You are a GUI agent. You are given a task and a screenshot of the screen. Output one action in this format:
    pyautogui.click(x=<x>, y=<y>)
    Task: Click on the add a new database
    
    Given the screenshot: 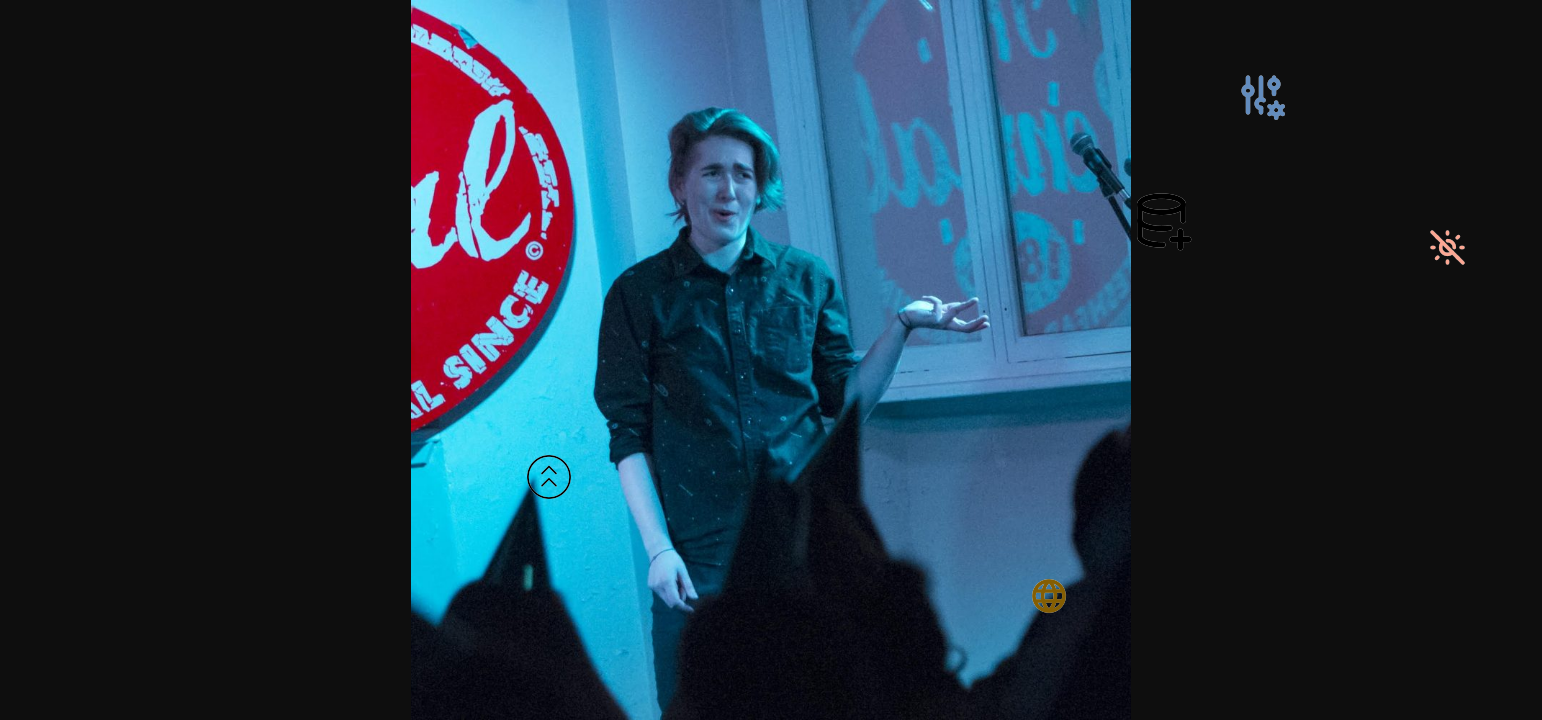 What is the action you would take?
    pyautogui.click(x=1161, y=220)
    